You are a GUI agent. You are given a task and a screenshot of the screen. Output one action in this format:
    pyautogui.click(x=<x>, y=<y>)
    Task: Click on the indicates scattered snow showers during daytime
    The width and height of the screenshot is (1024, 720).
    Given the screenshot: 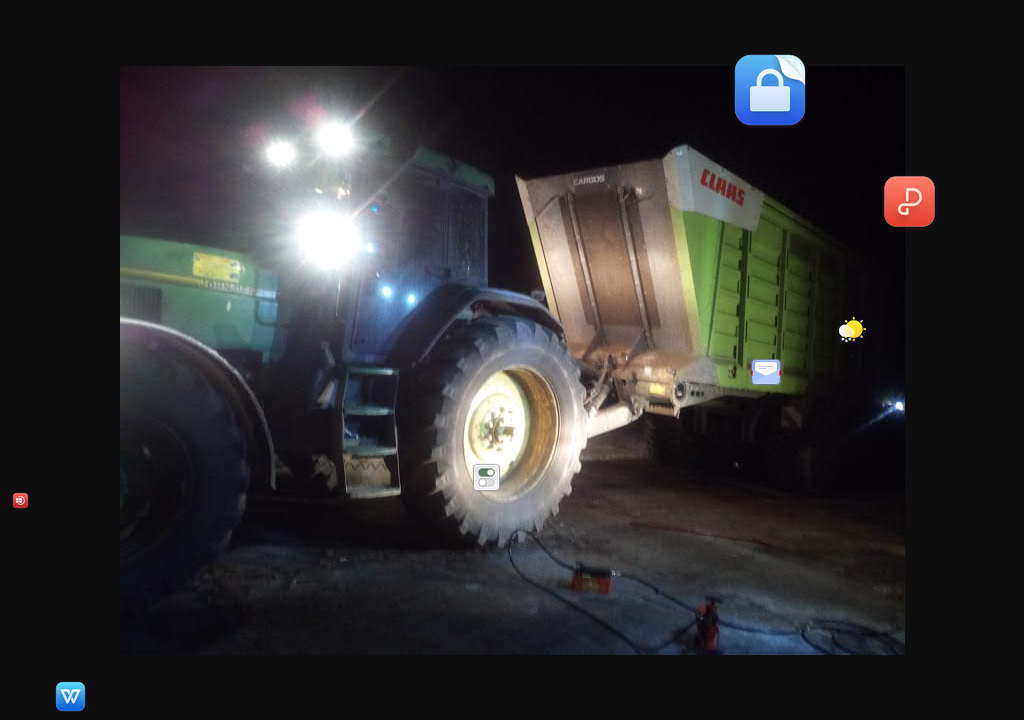 What is the action you would take?
    pyautogui.click(x=852, y=329)
    